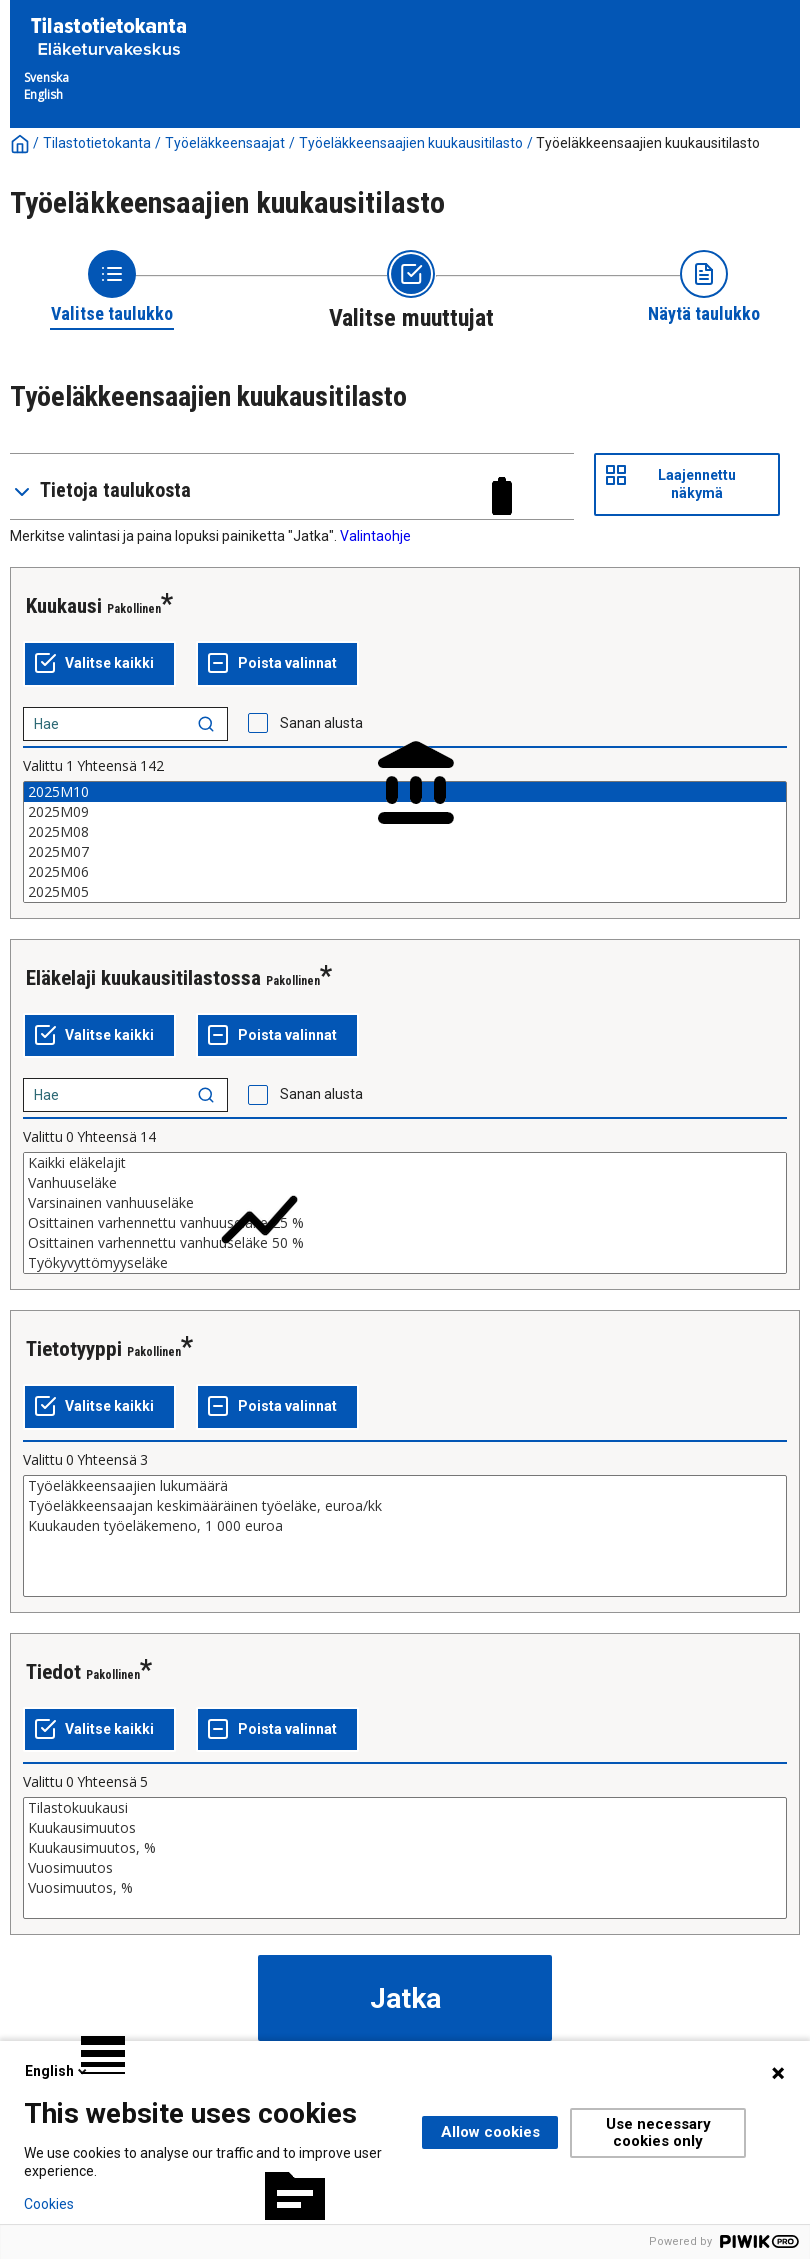 This screenshot has height=2259, width=810. I want to click on view current battery level, so click(502, 496).